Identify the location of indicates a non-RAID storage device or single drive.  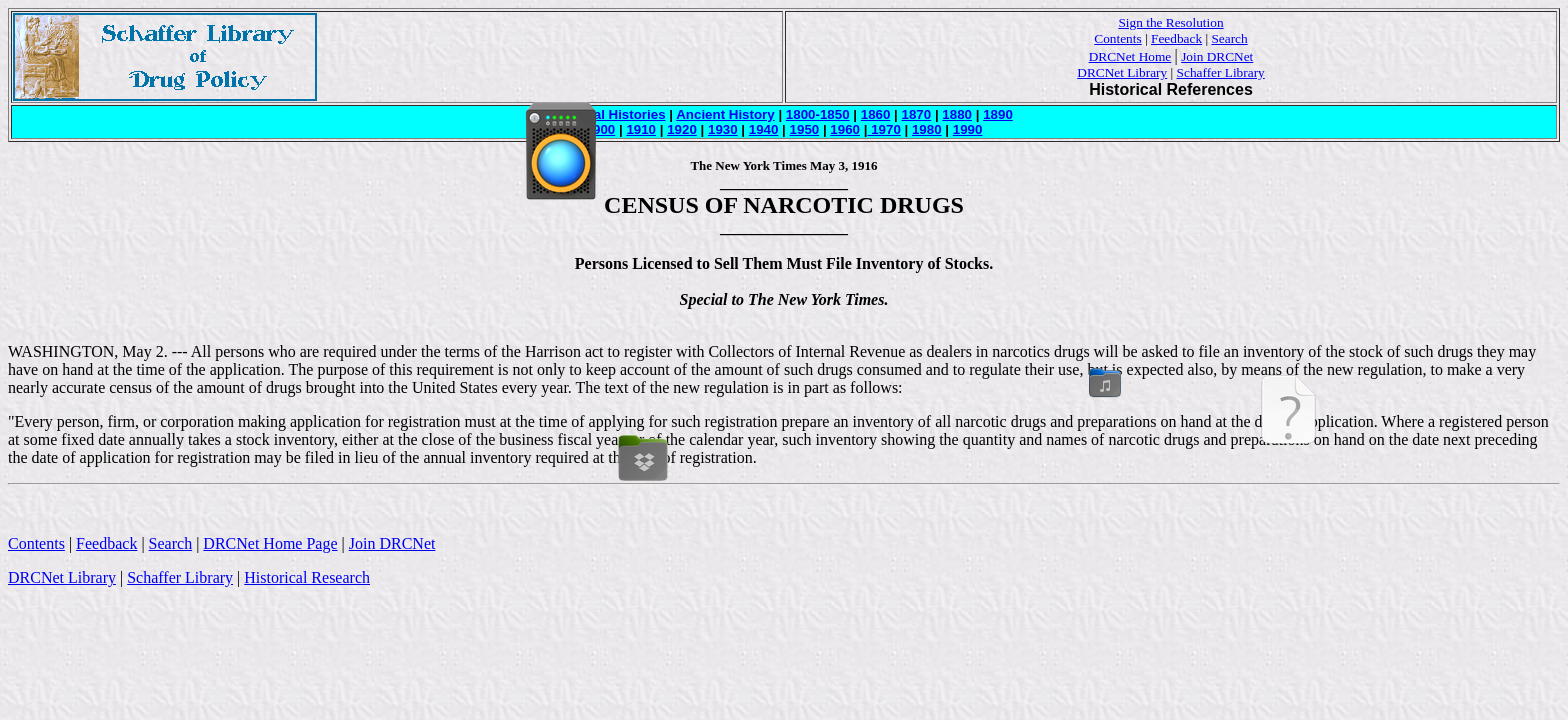
(561, 151).